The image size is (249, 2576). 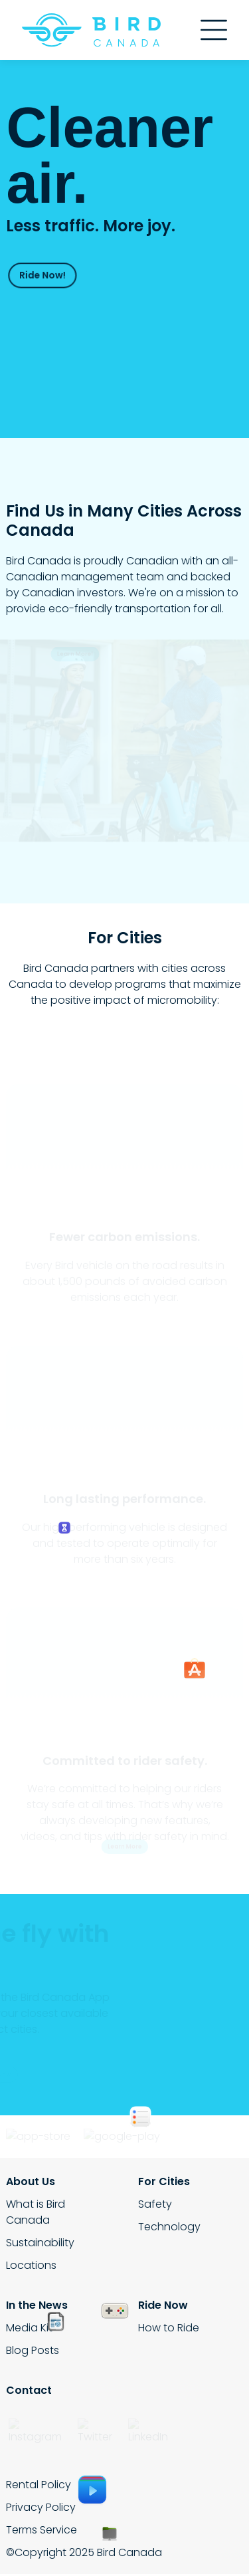 I want to click on open Screen Time settings, so click(x=64, y=1528).